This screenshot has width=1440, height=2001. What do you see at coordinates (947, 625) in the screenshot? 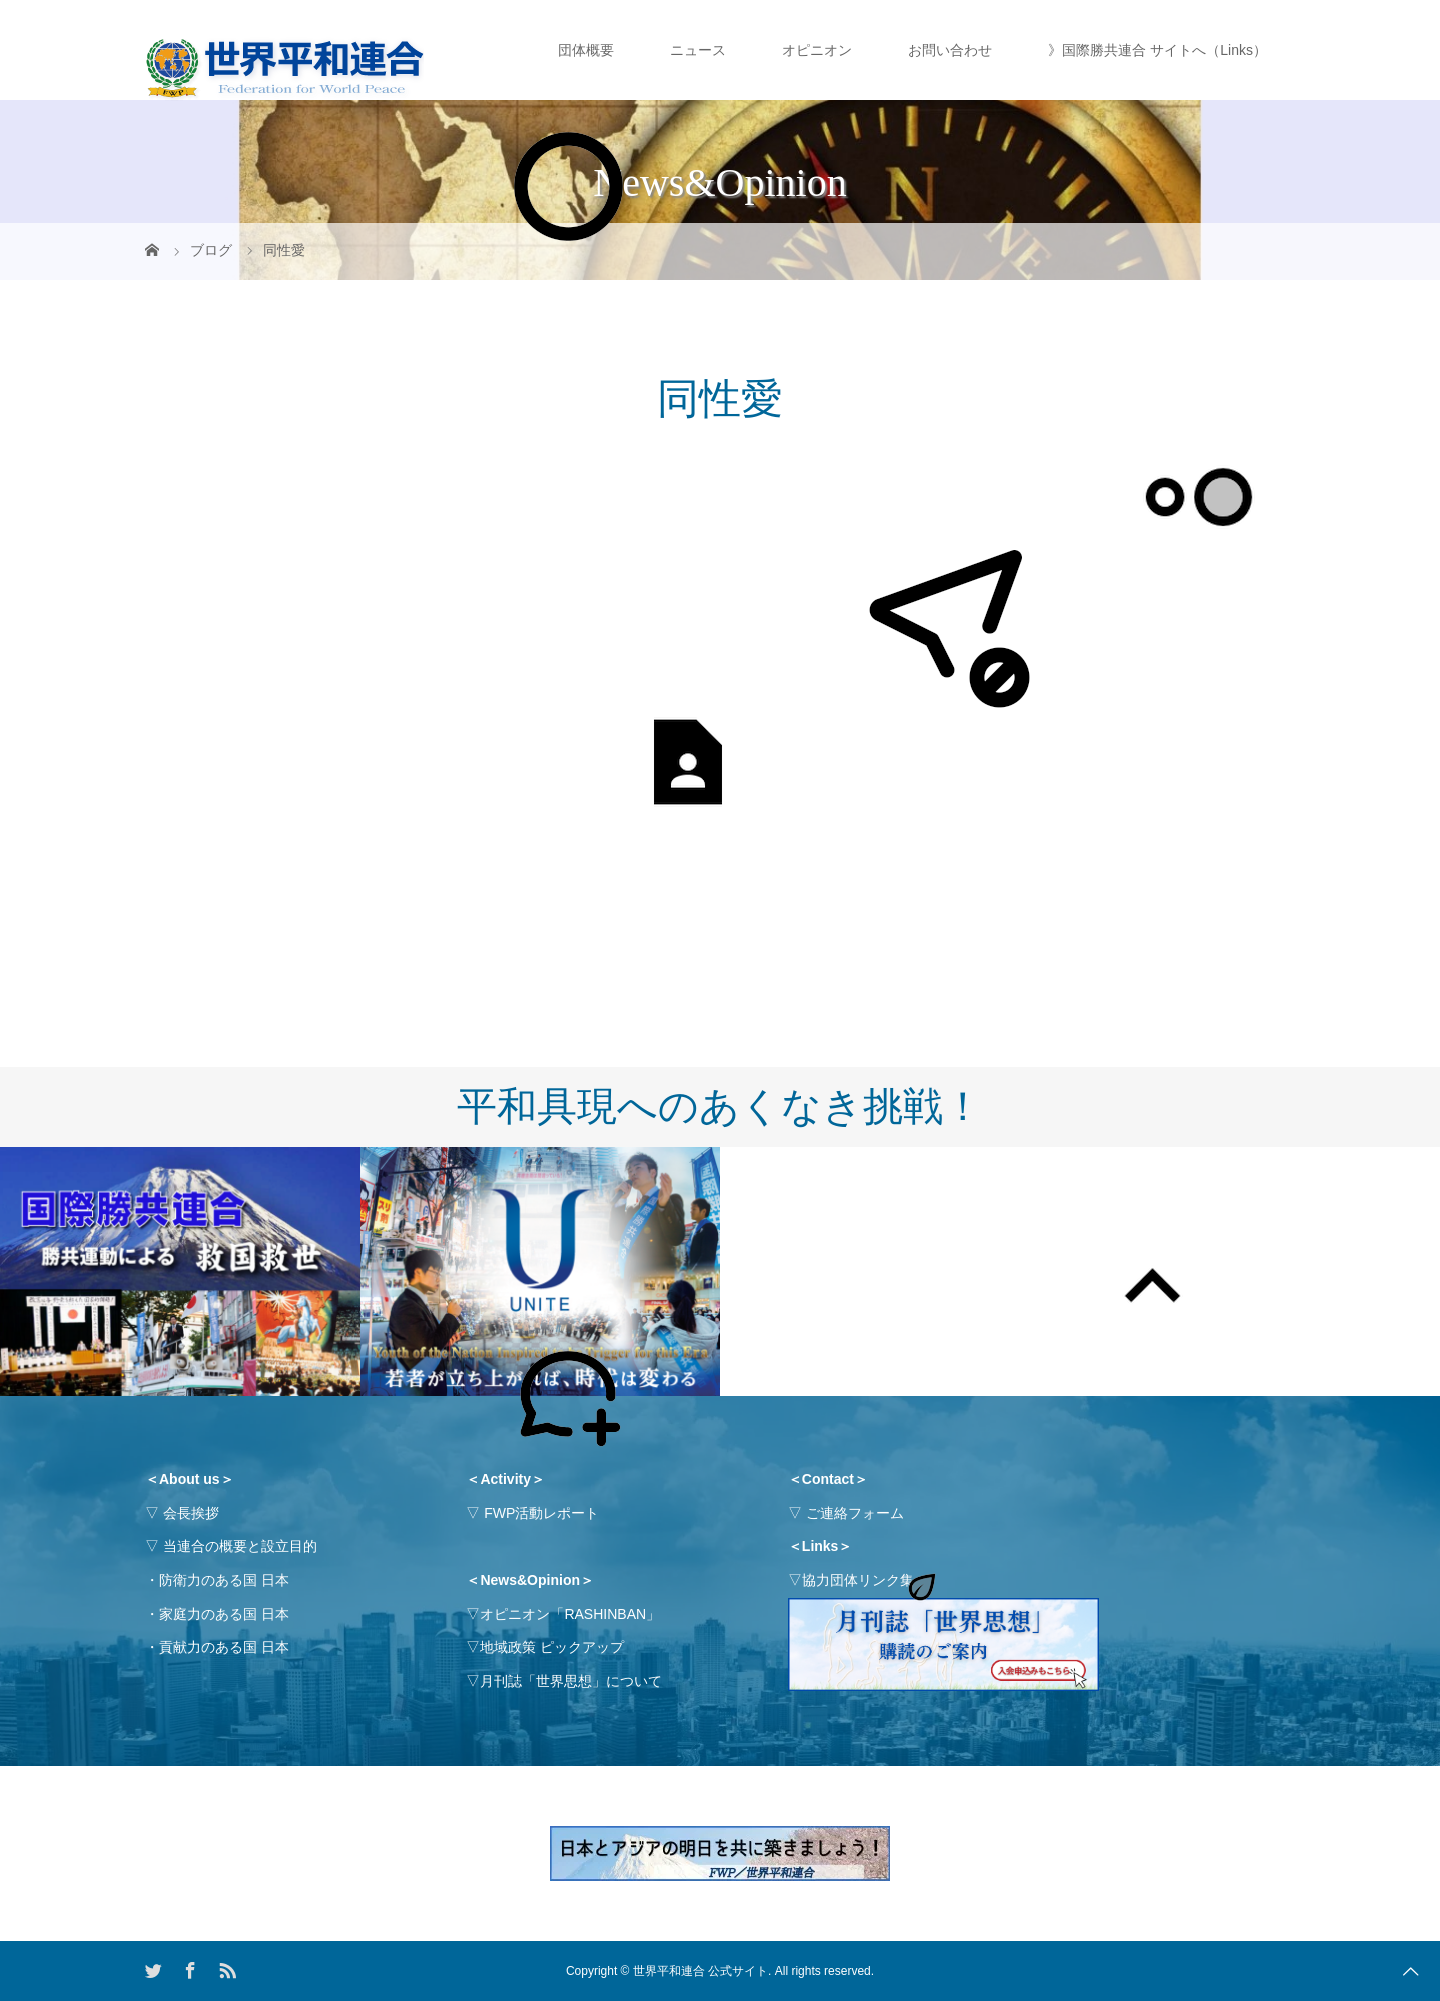
I see `disable location sharing` at bounding box center [947, 625].